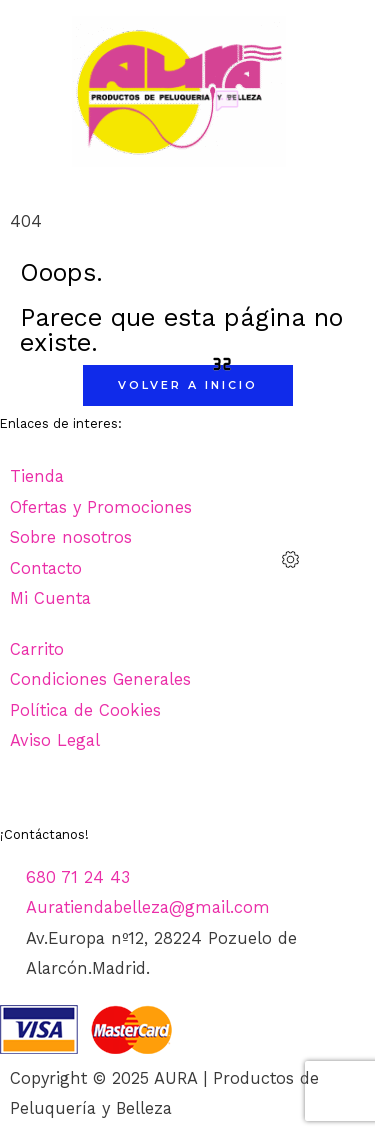  What do you see at coordinates (290, 559) in the screenshot?
I see `access settings` at bounding box center [290, 559].